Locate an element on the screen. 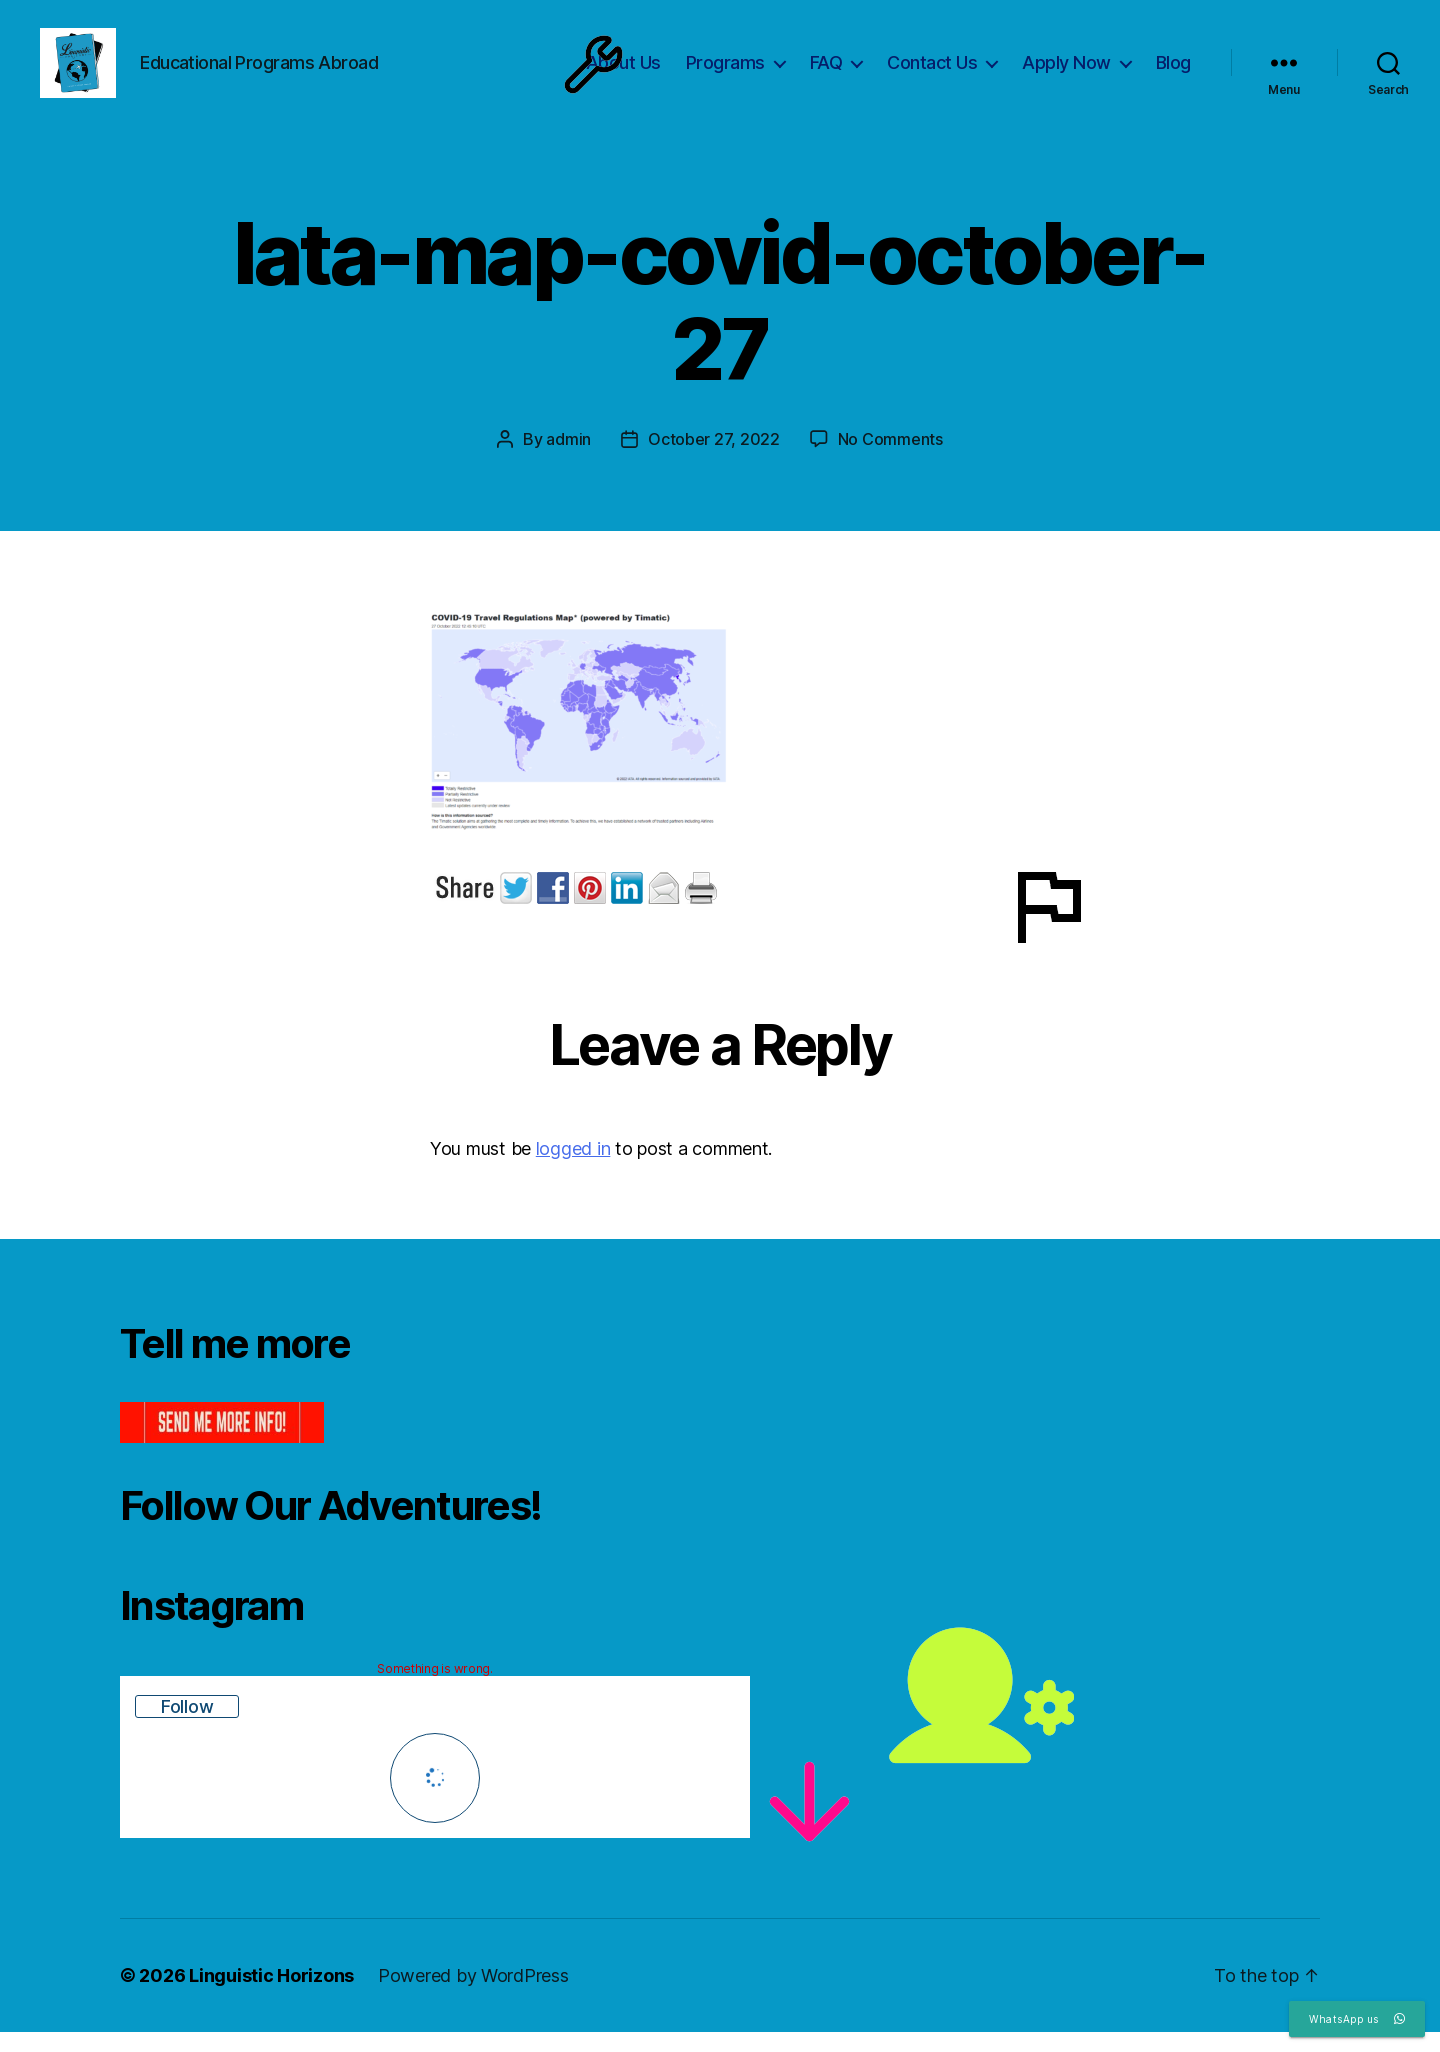 This screenshot has height=2052, width=1440. scroll down or view more content is located at coordinates (809, 1801).